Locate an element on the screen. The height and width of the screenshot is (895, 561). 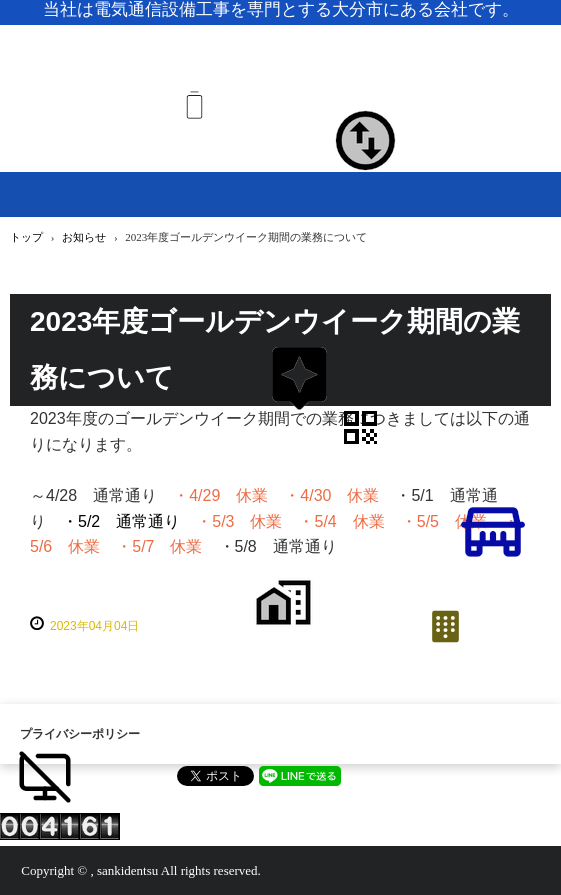
swap or reorder items vertically is located at coordinates (365, 140).